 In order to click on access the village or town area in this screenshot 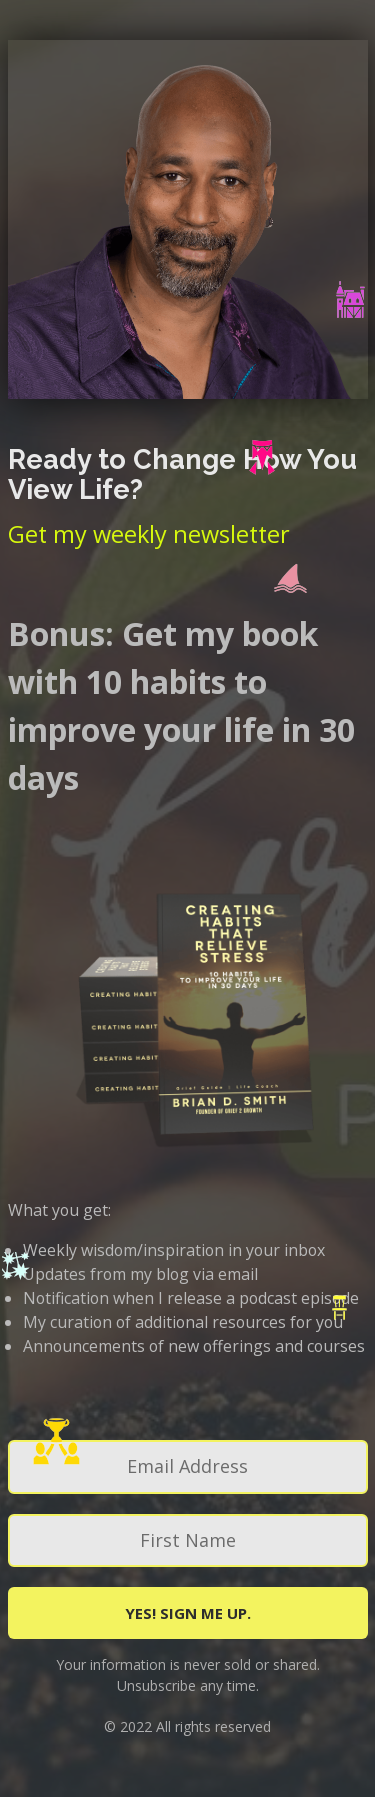, I will do `click(350, 299)`.